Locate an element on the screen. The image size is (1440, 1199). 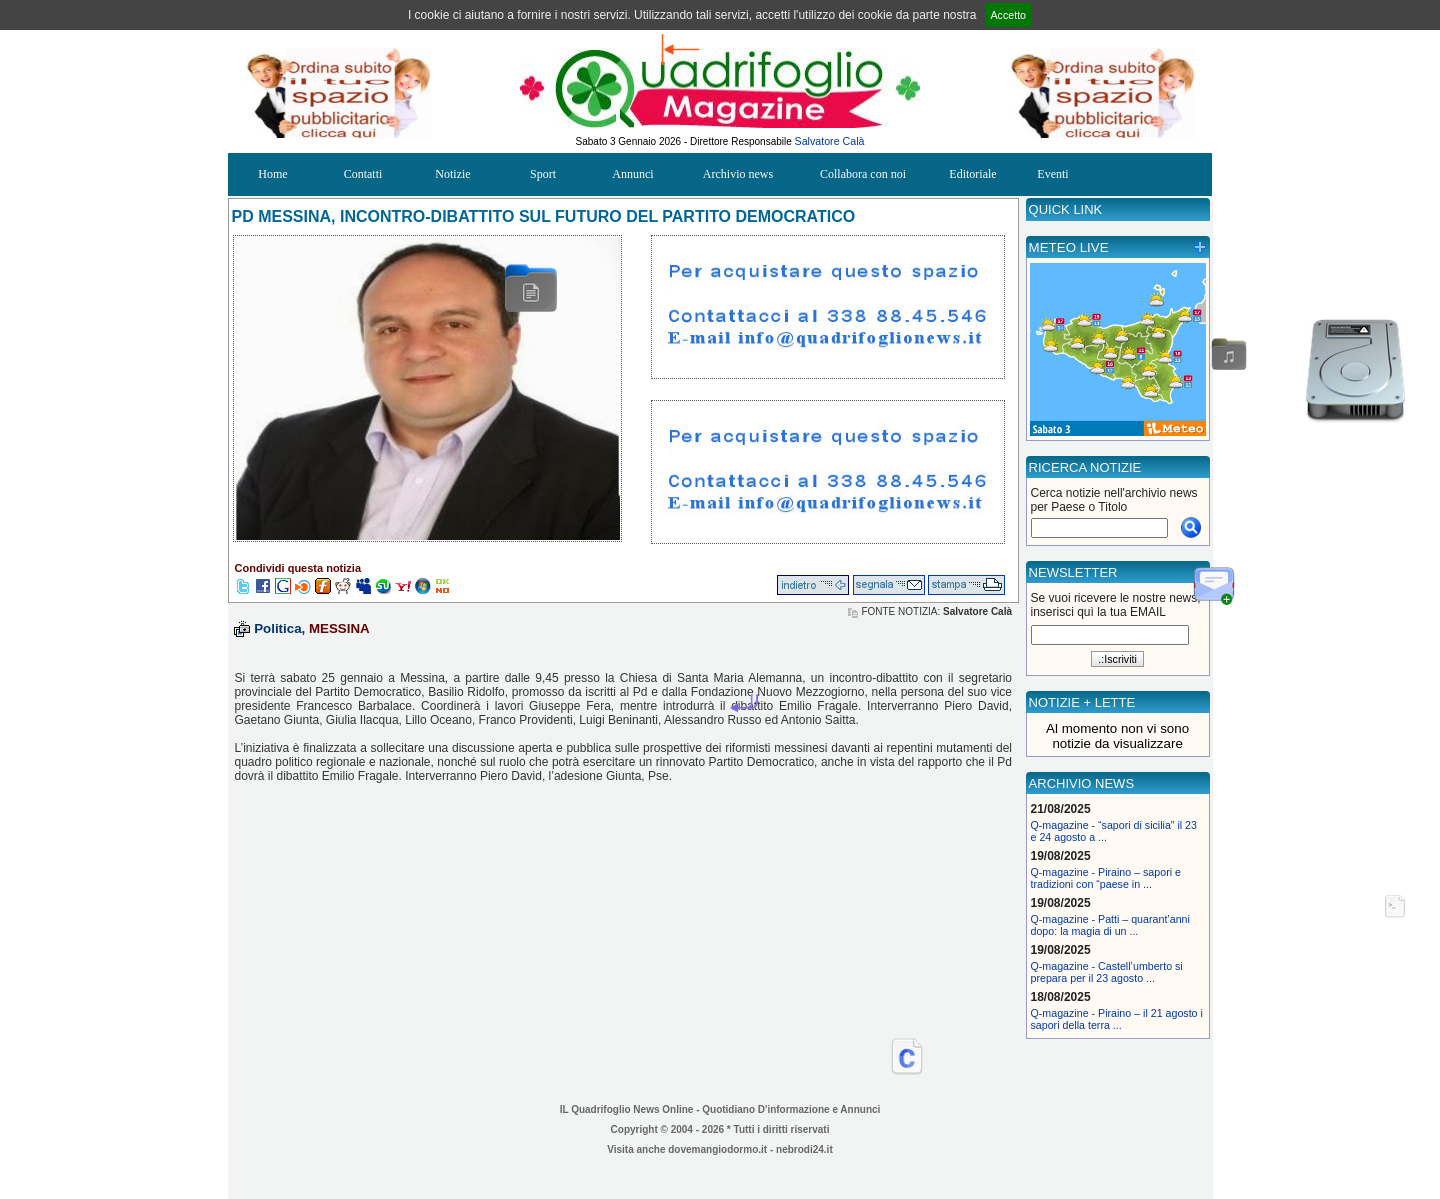
open your music folder is located at coordinates (1229, 354).